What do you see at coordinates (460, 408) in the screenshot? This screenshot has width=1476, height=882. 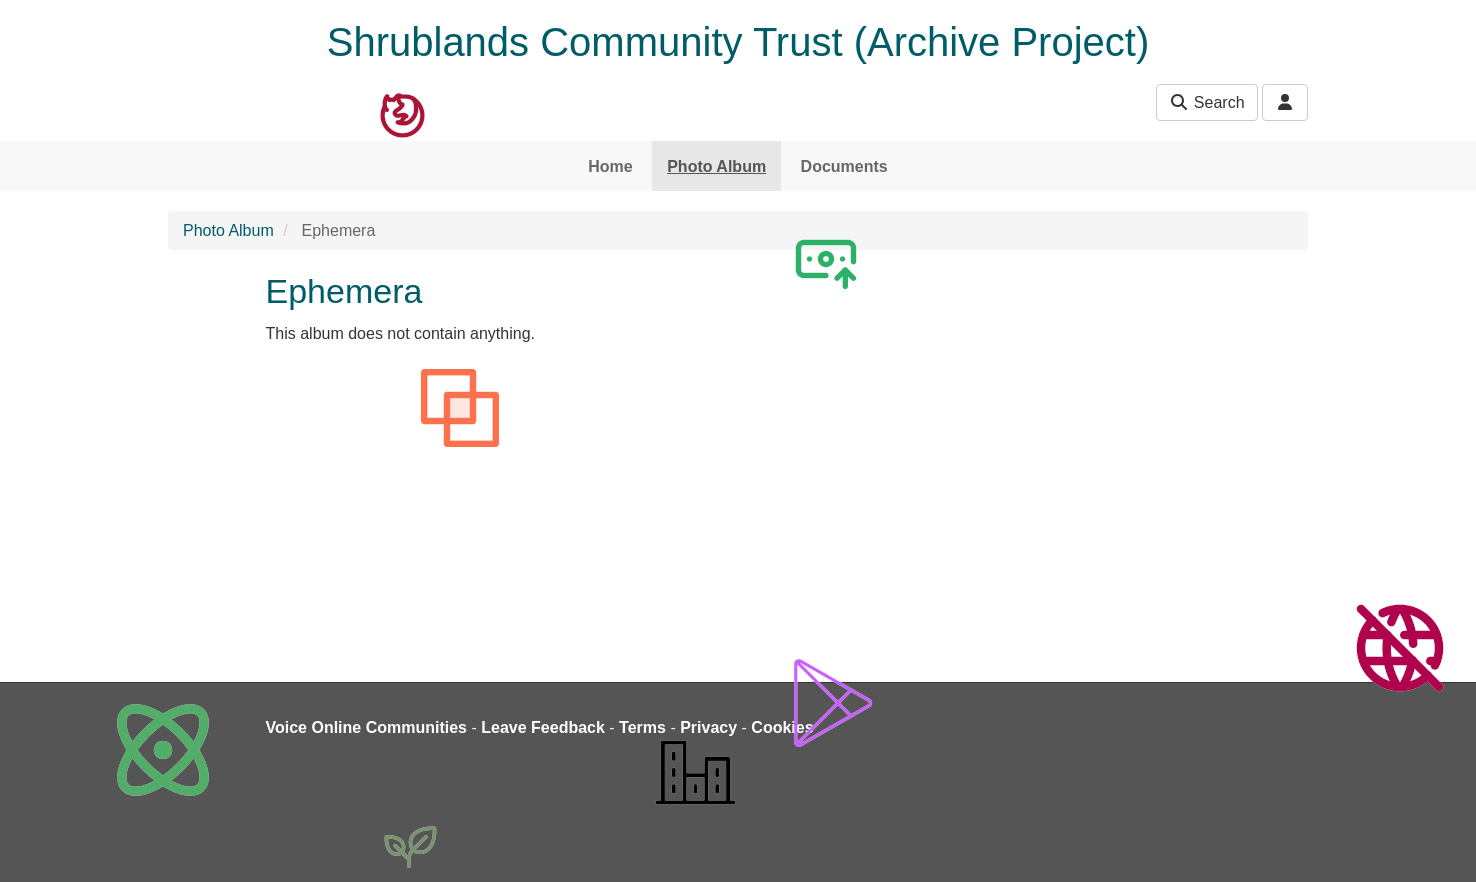 I see `merge or intersect selected layers` at bounding box center [460, 408].